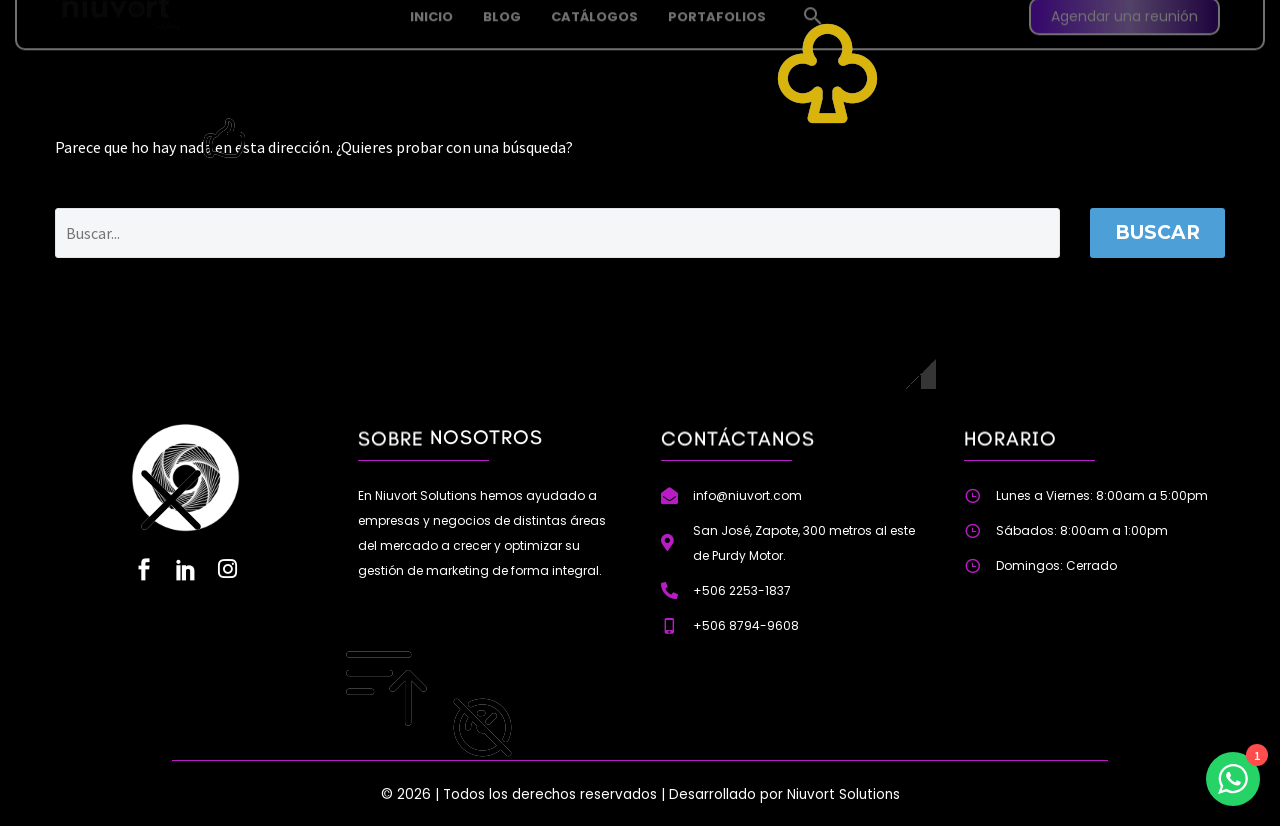 The image size is (1280, 826). Describe the element at coordinates (482, 727) in the screenshot. I see `performance monitoring disabled` at that location.